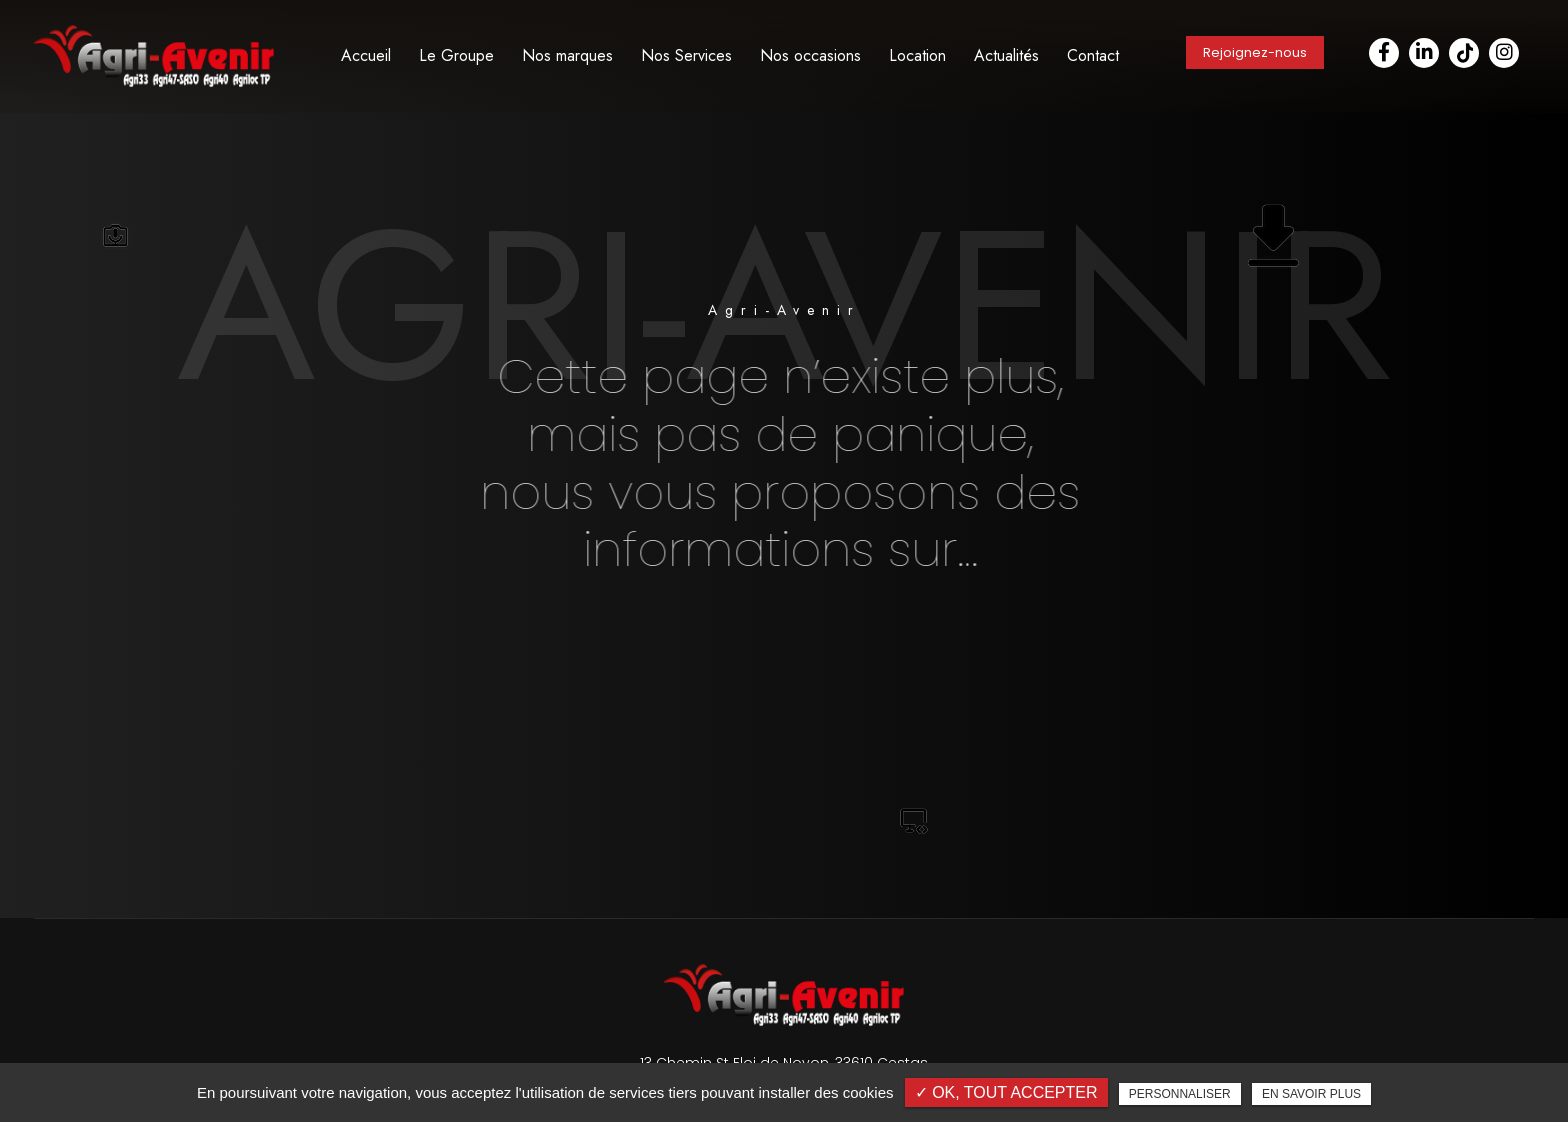 The height and width of the screenshot is (1122, 1568). What do you see at coordinates (115, 235) in the screenshot?
I see `manage camera and microphone permissions` at bounding box center [115, 235].